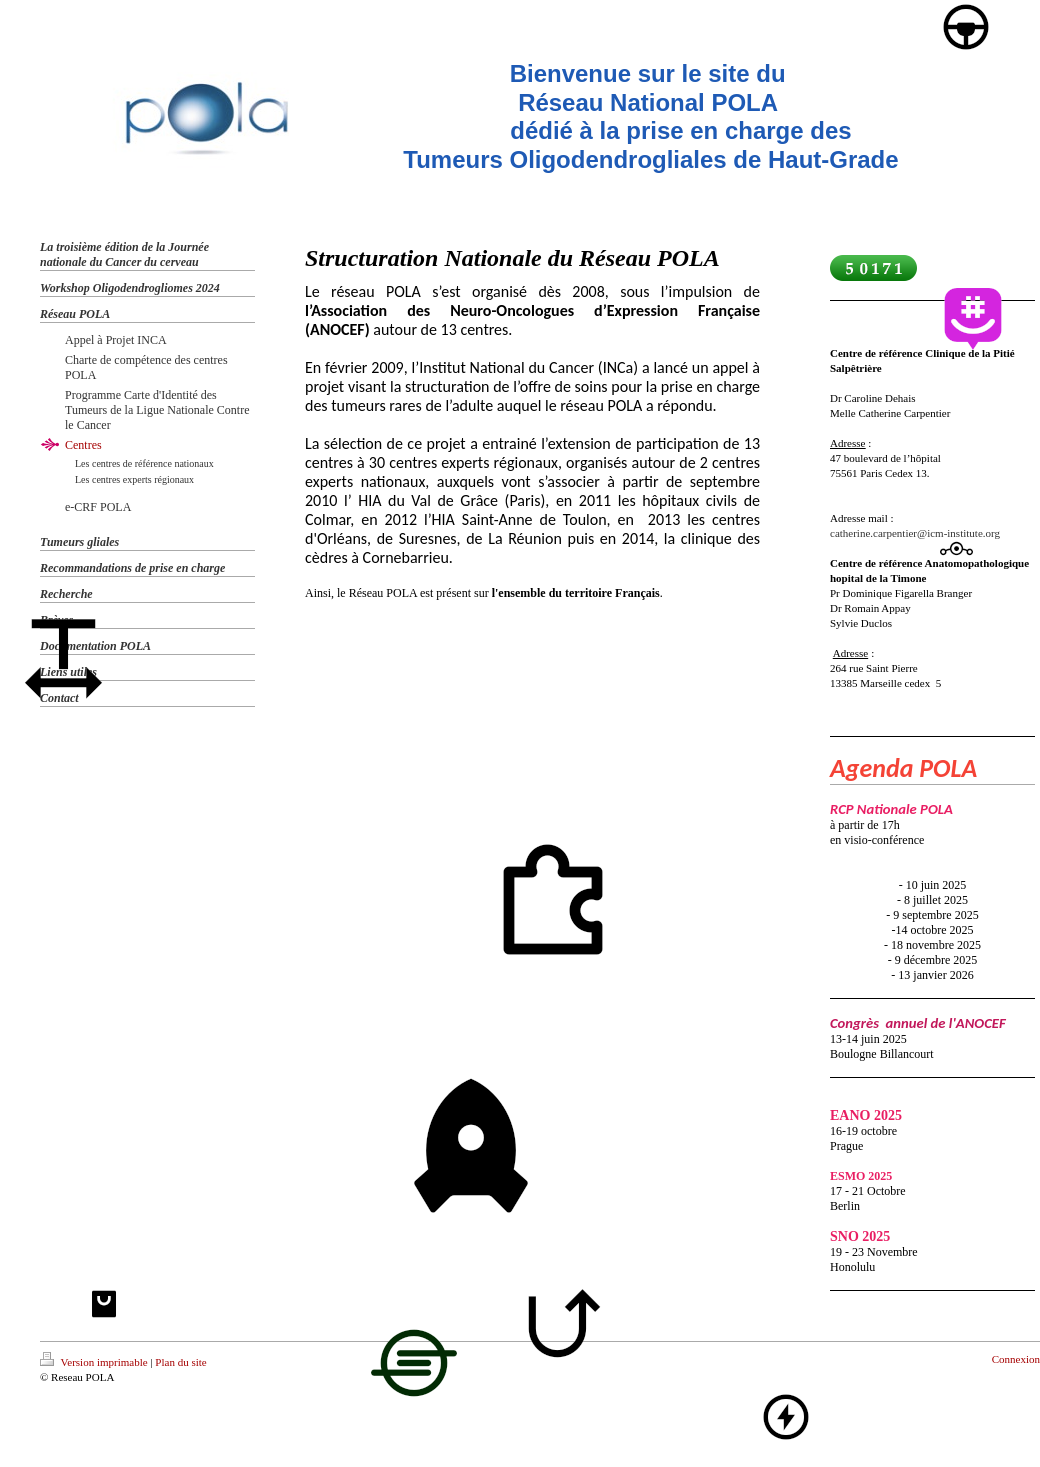 The width and height of the screenshot is (1040, 1467). Describe the element at coordinates (63, 655) in the screenshot. I see `adjust horizontal text spacing or letter tracking` at that location.